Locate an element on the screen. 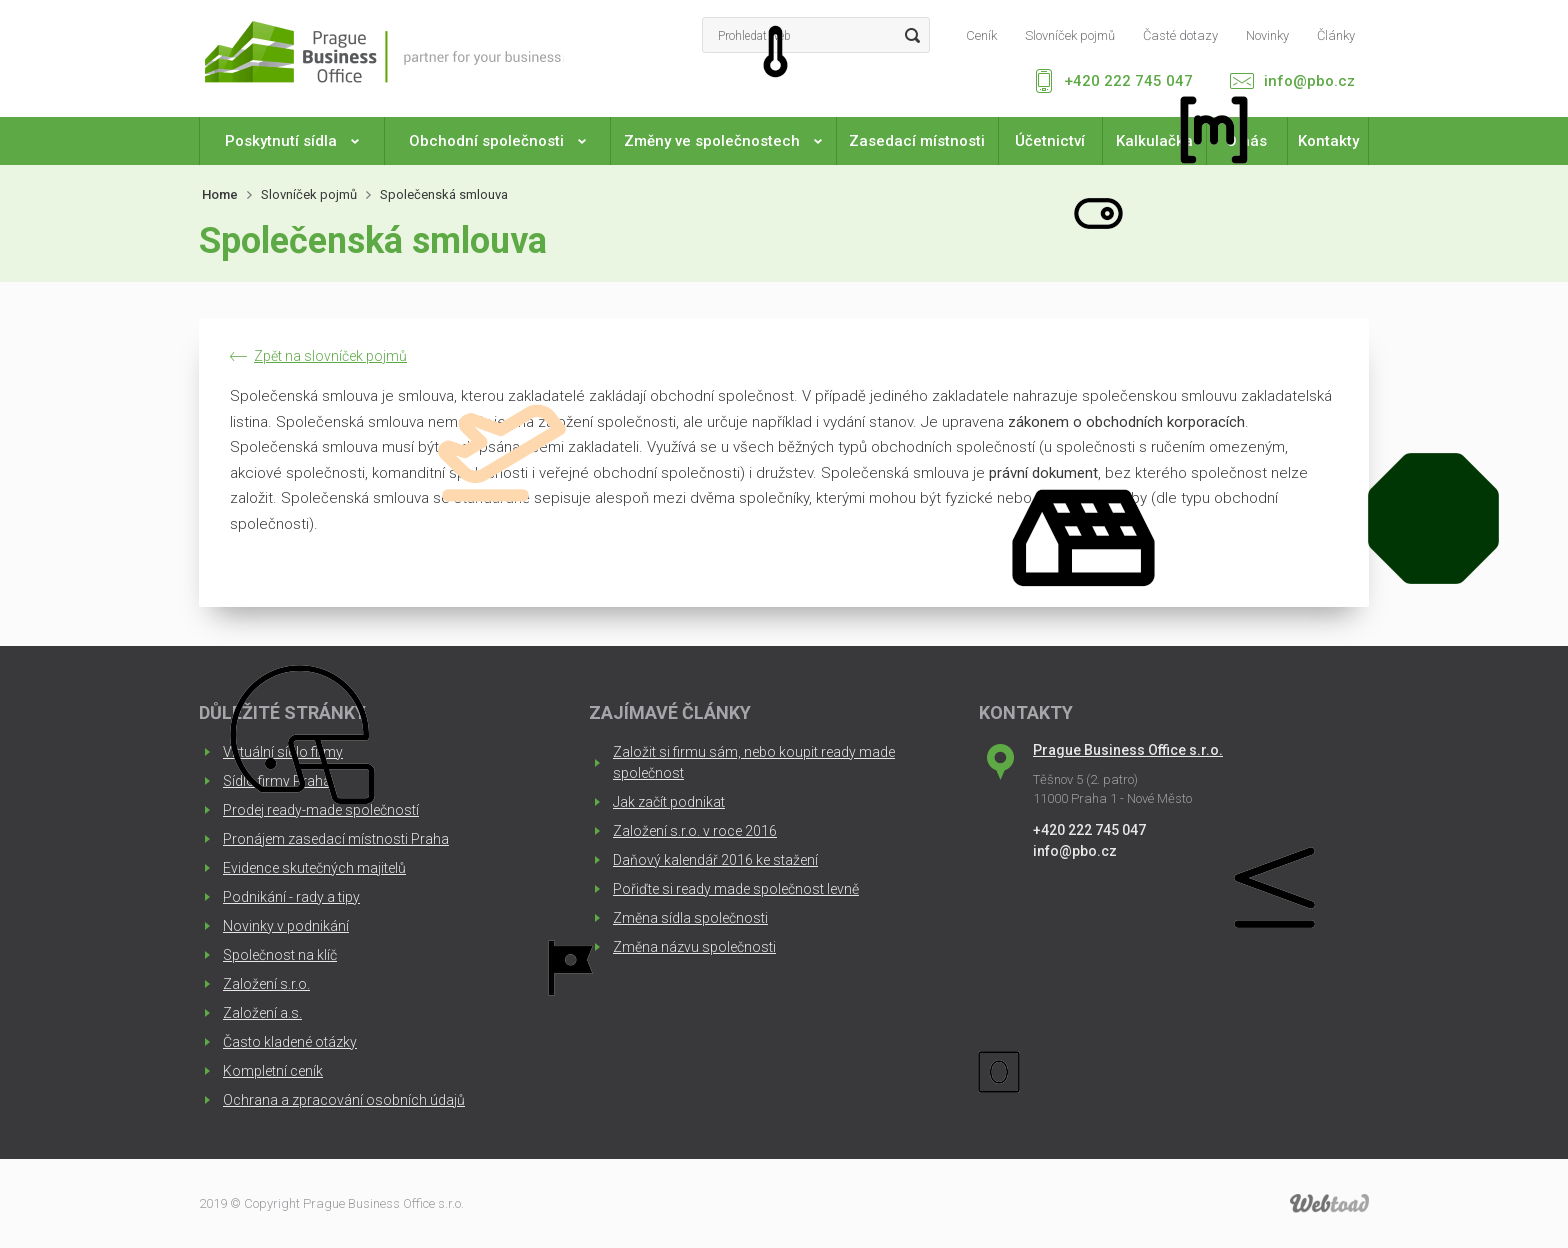 This screenshot has height=1248, width=1568. start a guided tour or walkthrough is located at coordinates (568, 968).